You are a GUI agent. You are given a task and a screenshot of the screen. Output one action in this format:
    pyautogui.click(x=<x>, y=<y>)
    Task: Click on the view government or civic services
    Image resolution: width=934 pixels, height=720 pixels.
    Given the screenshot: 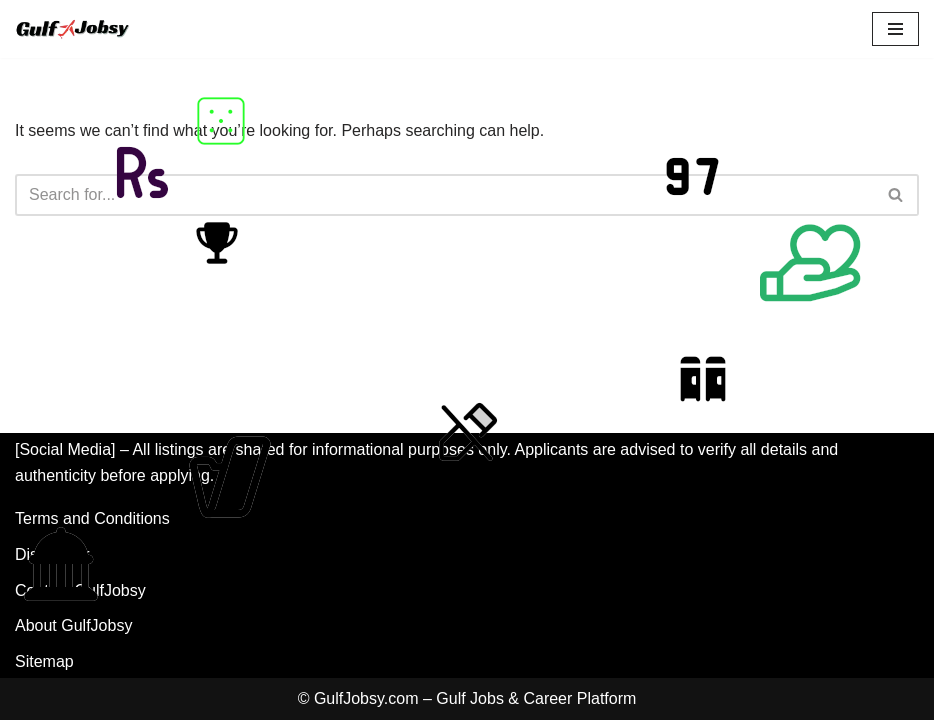 What is the action you would take?
    pyautogui.click(x=61, y=564)
    